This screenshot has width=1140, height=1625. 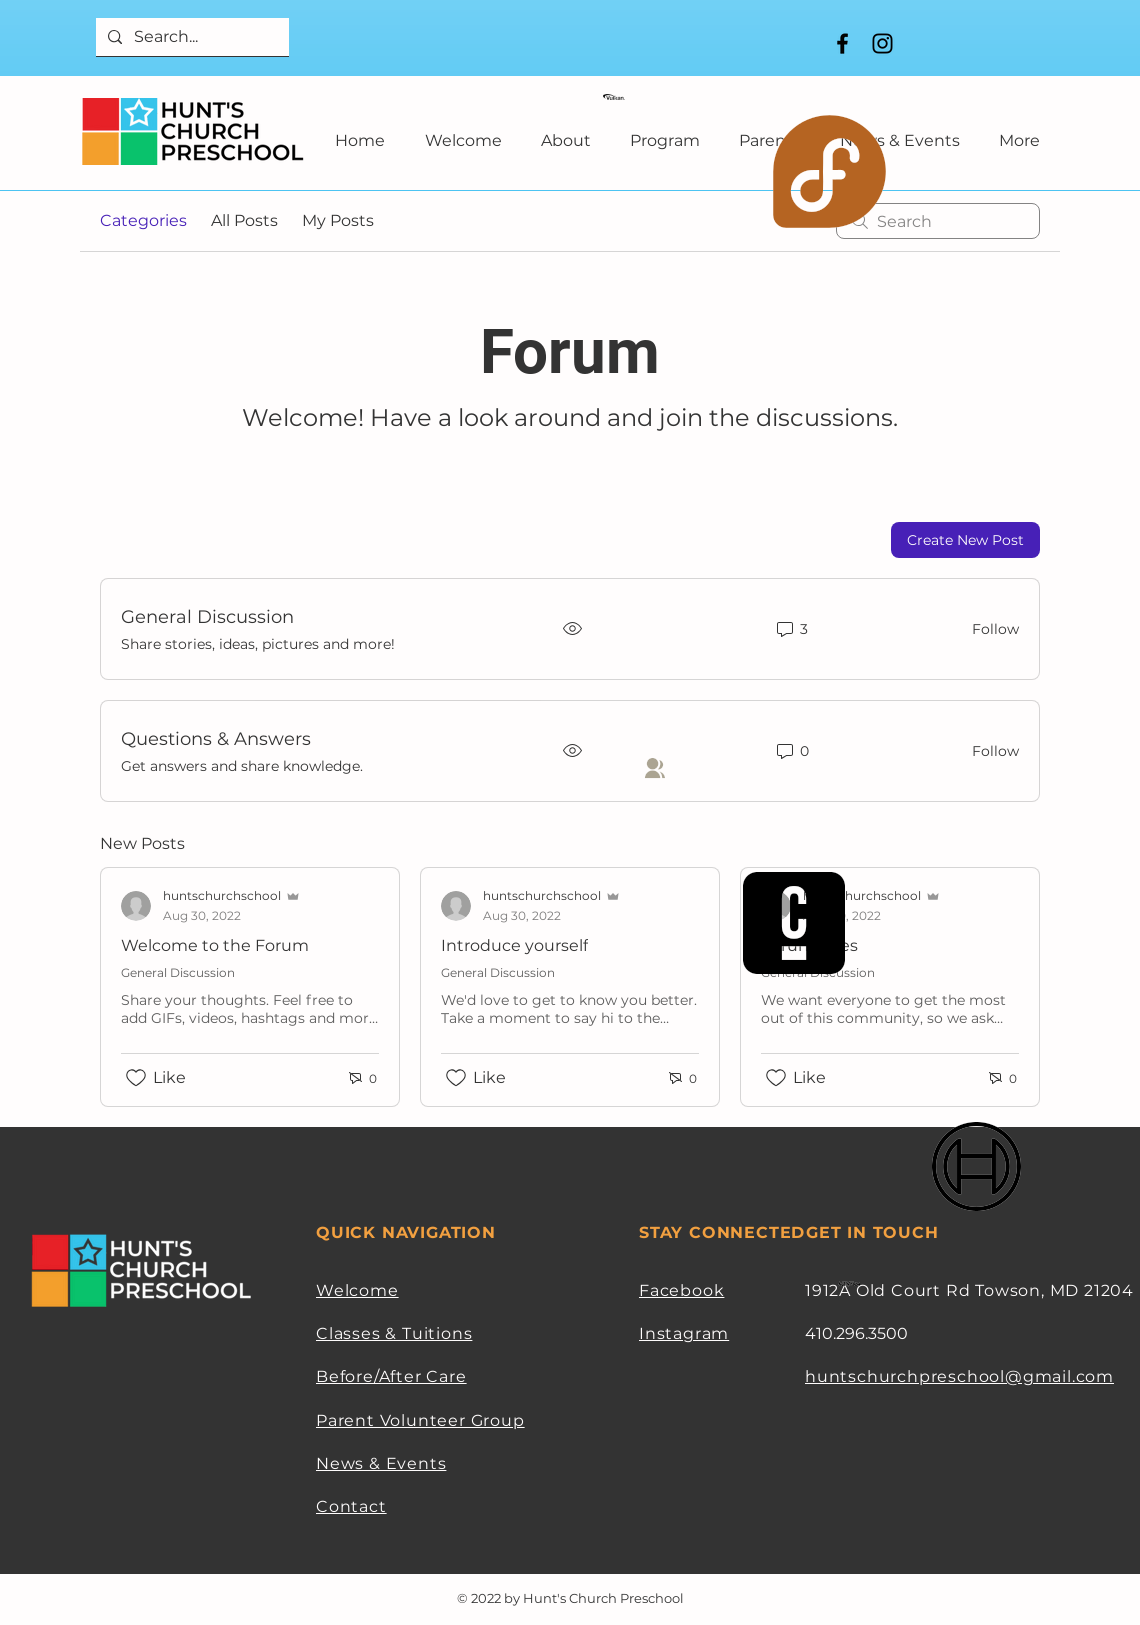 I want to click on Fedora Linux logo, so click(x=829, y=171).